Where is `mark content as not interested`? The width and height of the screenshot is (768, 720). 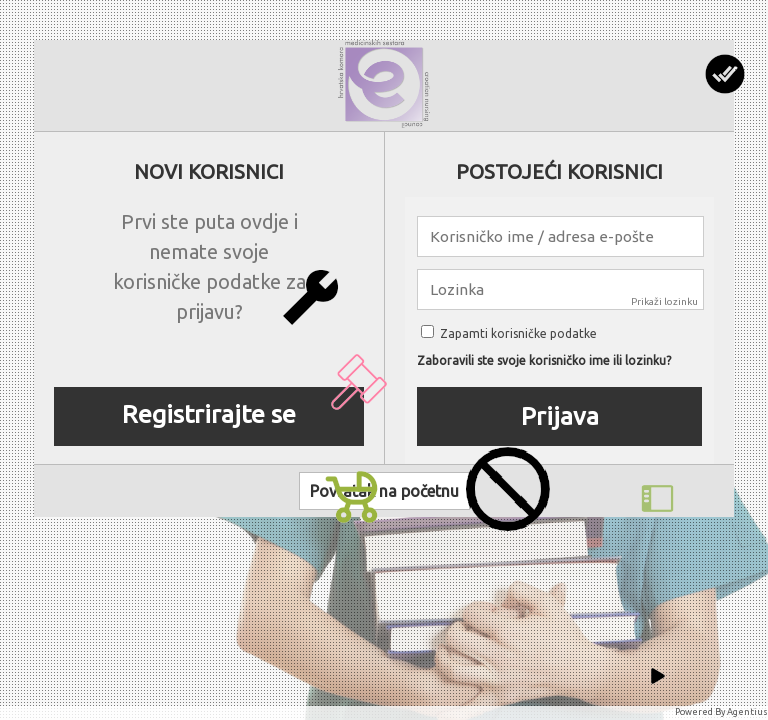
mark content as not interested is located at coordinates (508, 489).